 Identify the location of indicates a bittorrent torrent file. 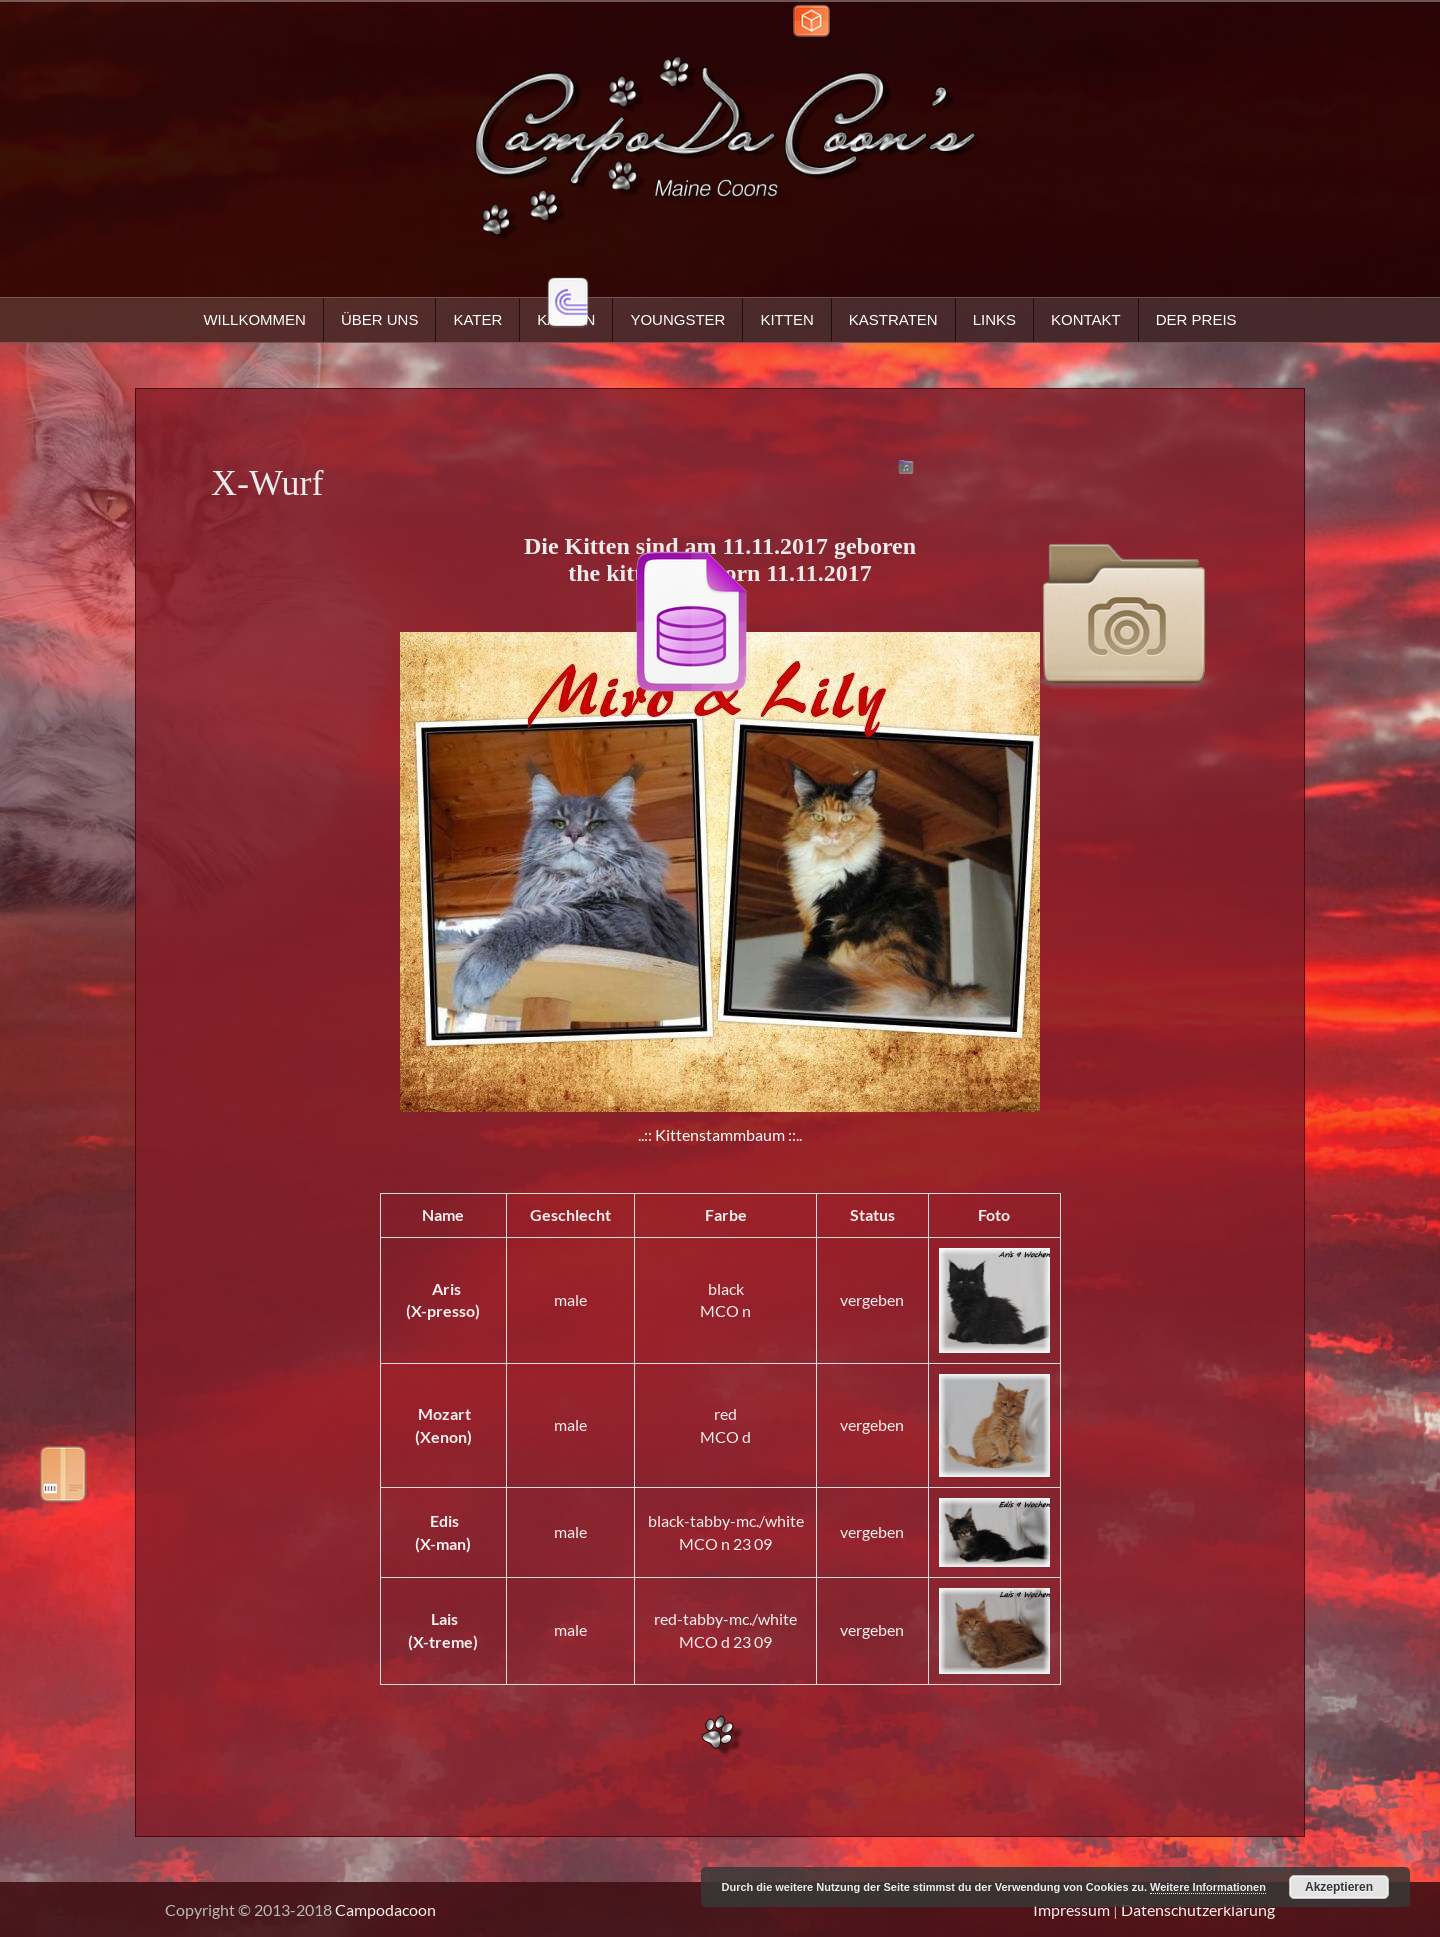
(568, 302).